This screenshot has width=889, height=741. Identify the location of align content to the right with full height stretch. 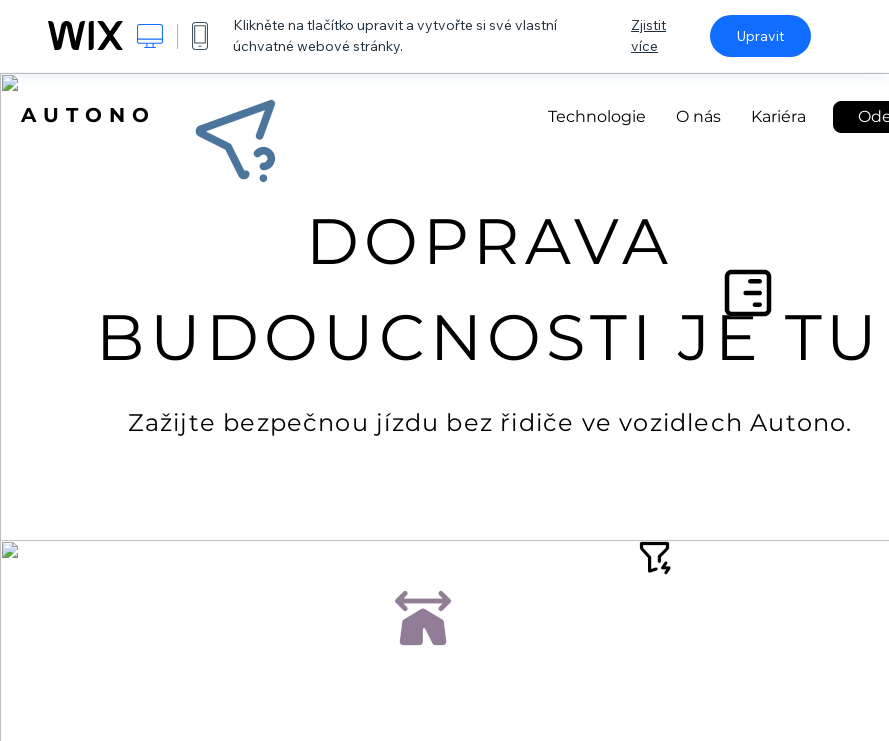
(748, 293).